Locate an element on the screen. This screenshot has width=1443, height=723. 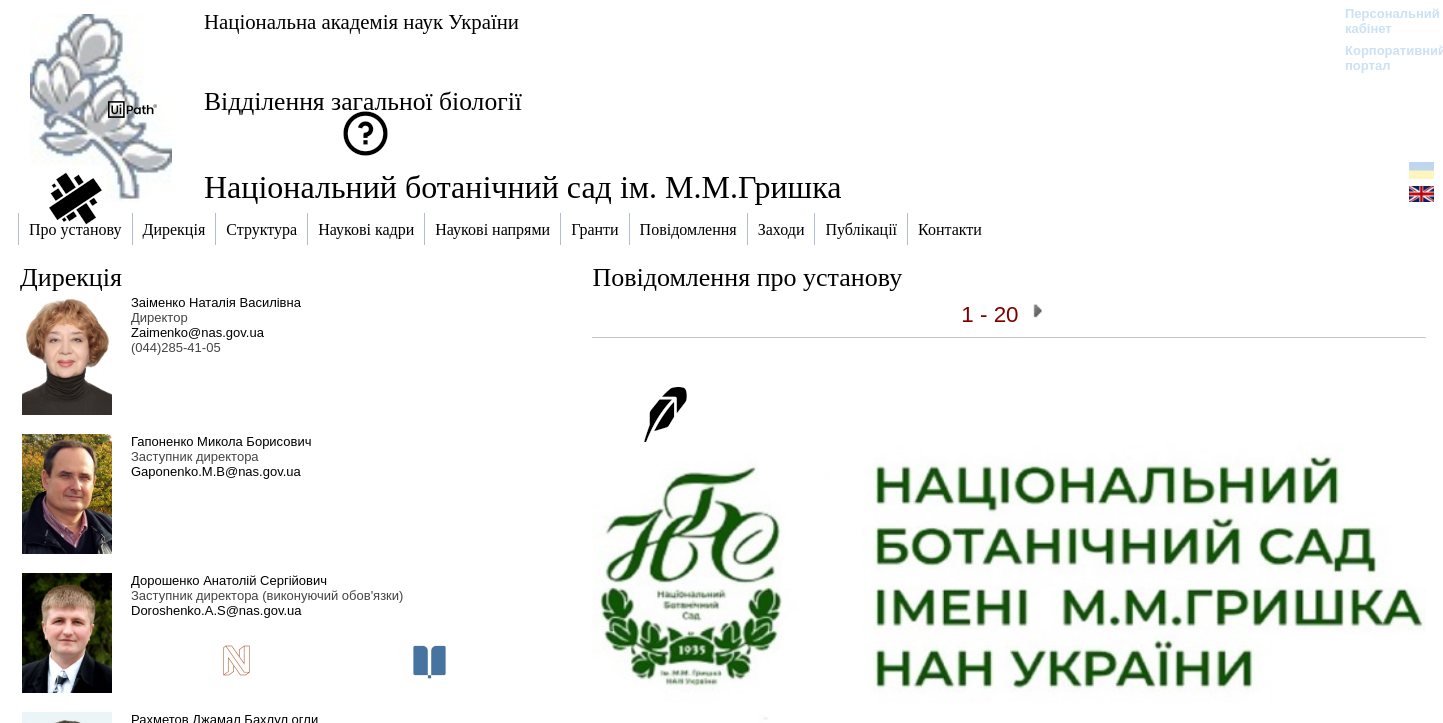
access help or FAQ section is located at coordinates (365, 133).